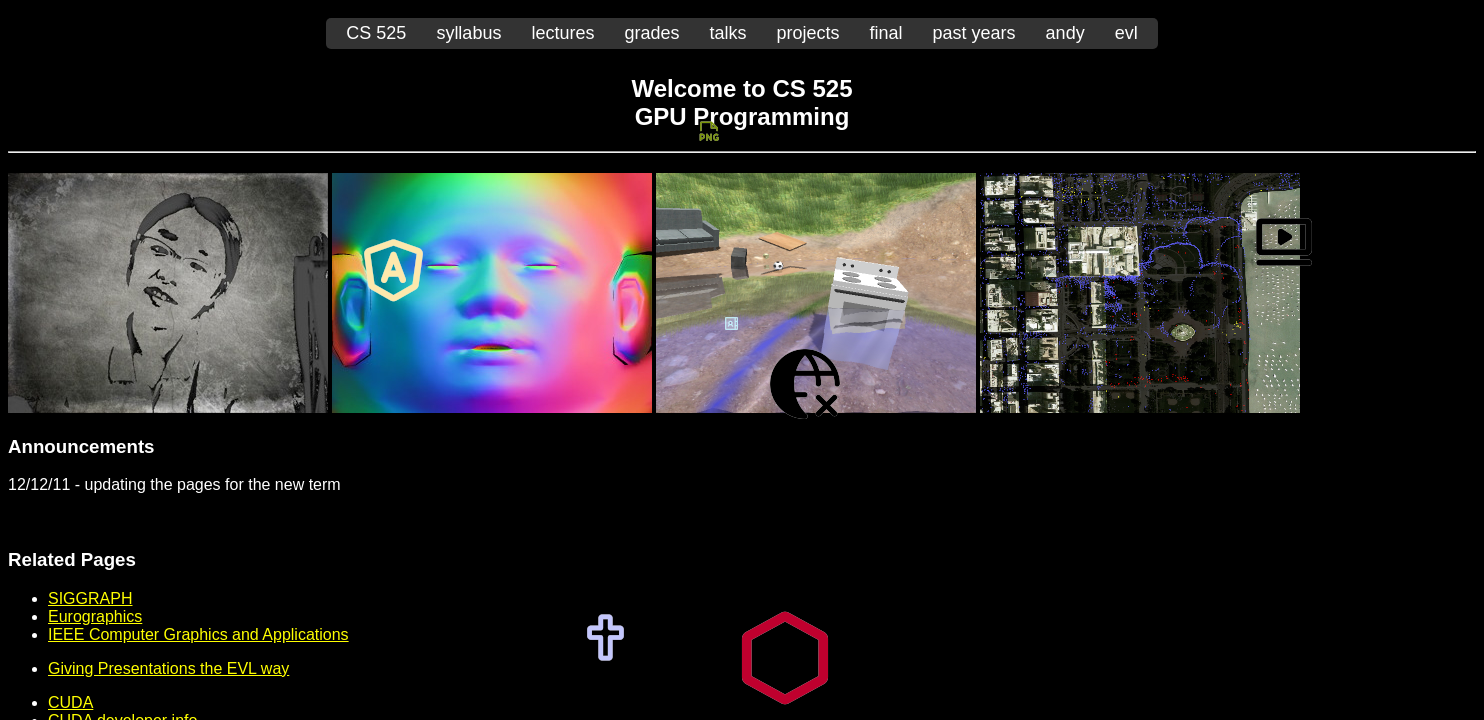  What do you see at coordinates (709, 132) in the screenshot?
I see `a PNG image file` at bounding box center [709, 132].